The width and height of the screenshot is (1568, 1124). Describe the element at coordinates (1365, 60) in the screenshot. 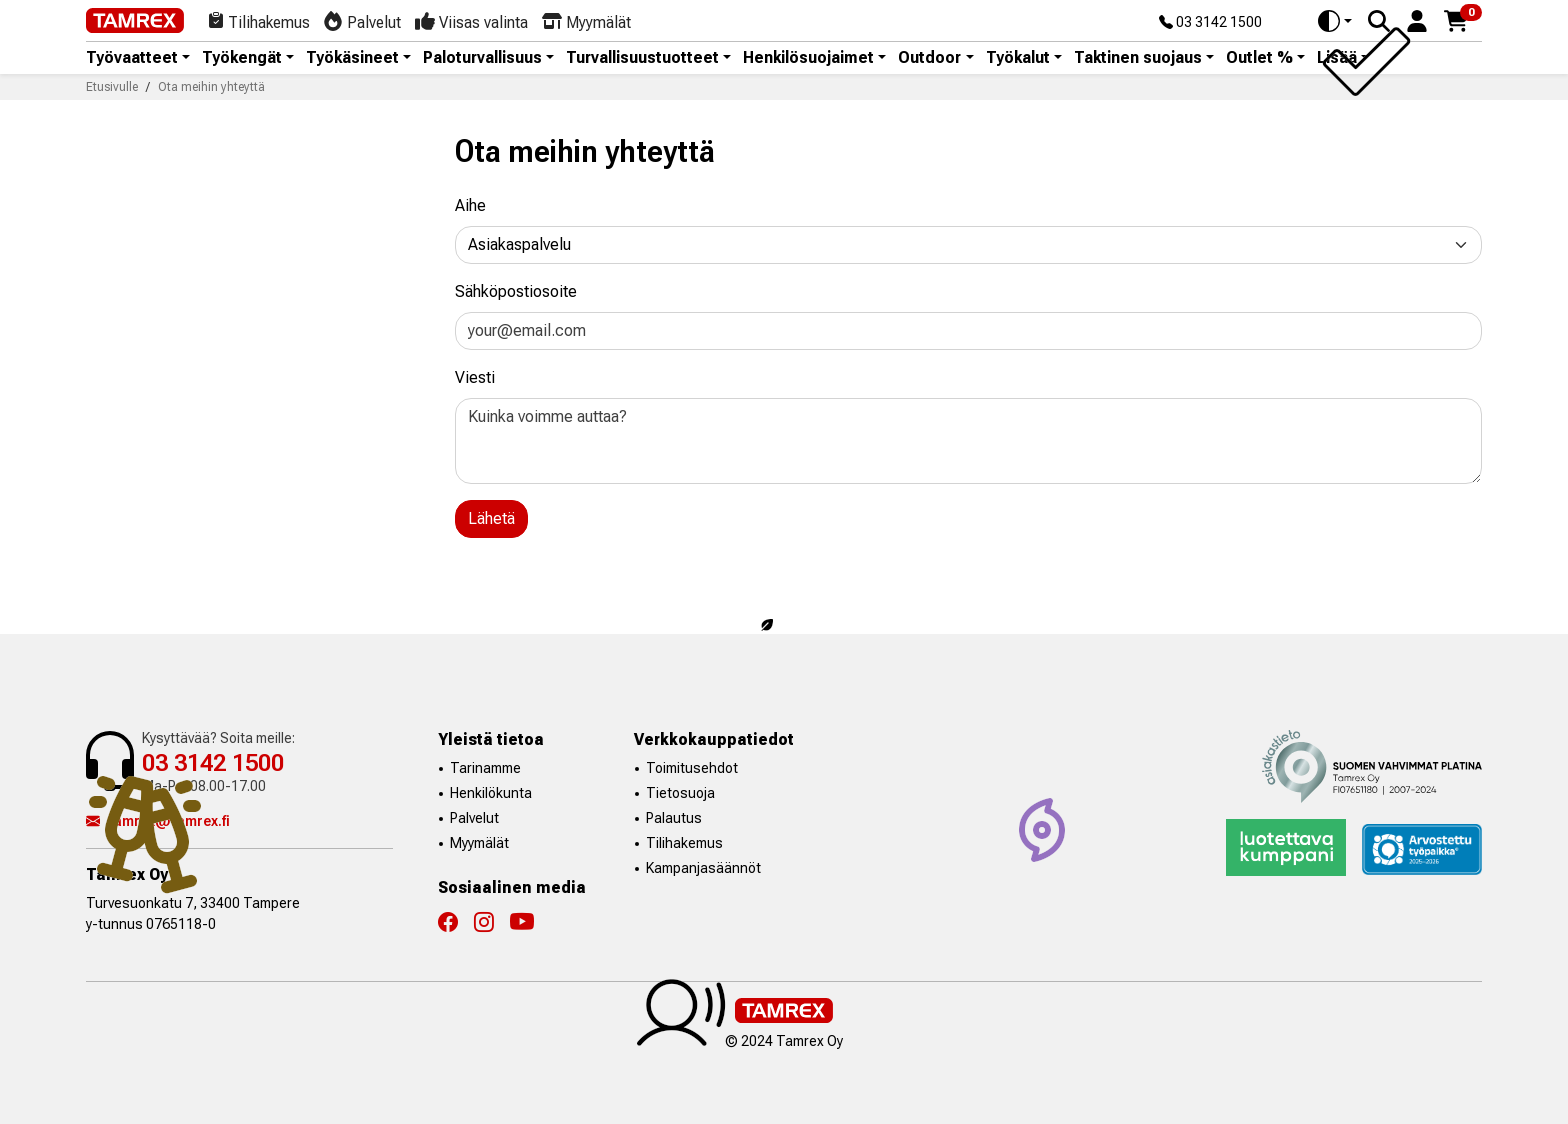

I see `confirm or submit an action` at that location.